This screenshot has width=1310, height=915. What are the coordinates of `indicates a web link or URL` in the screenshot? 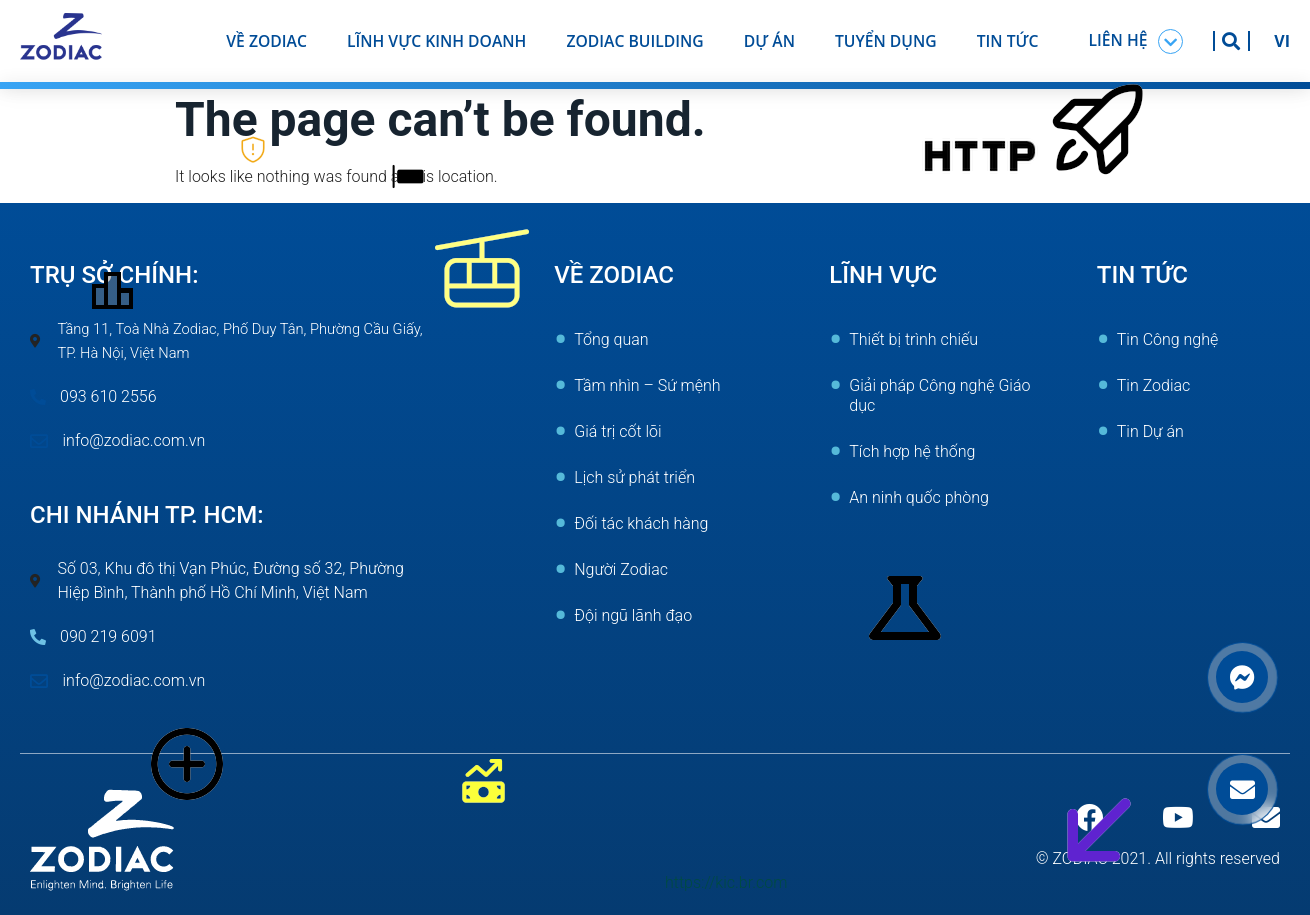 It's located at (980, 156).